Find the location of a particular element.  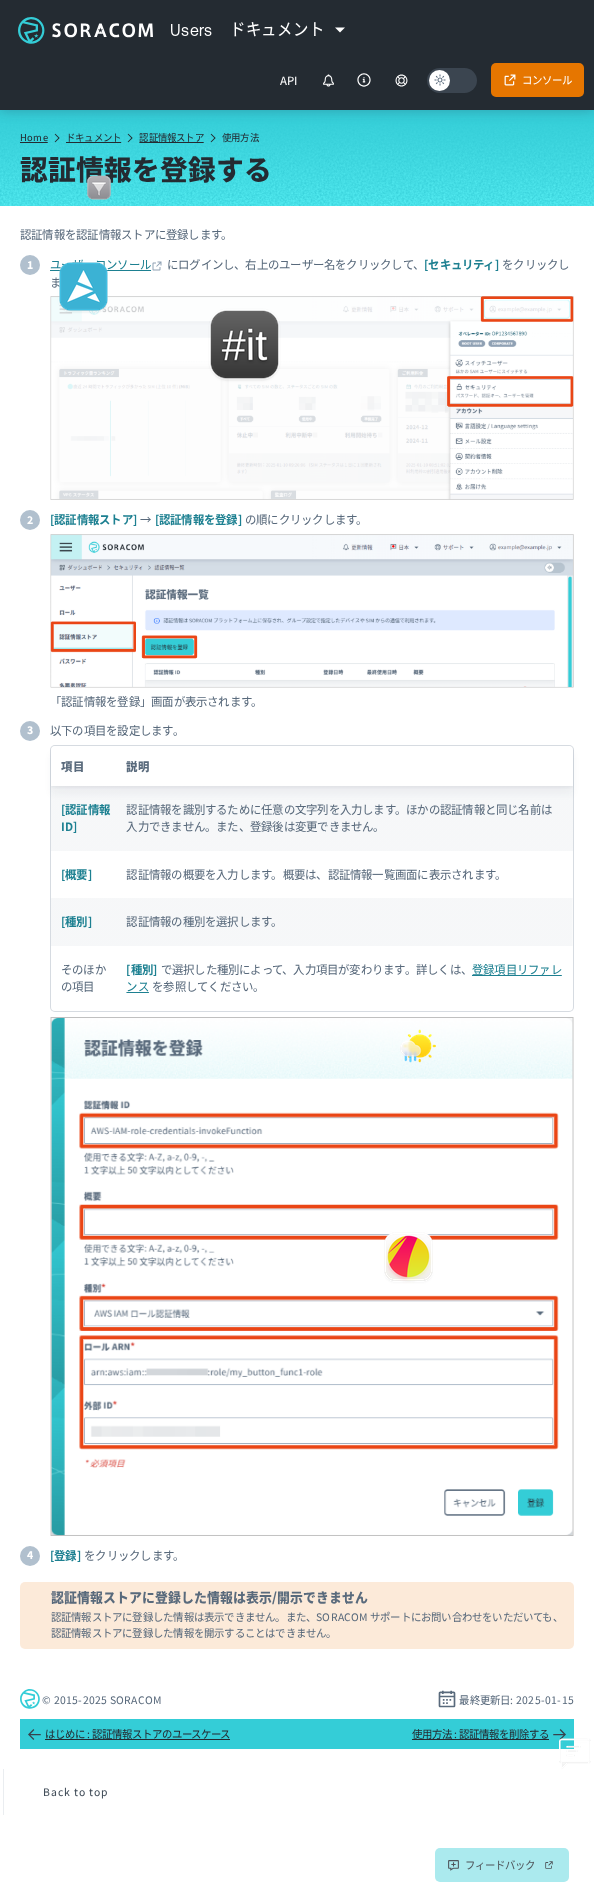

indicates rainy weather with daytime sun breaks is located at coordinates (418, 1046).